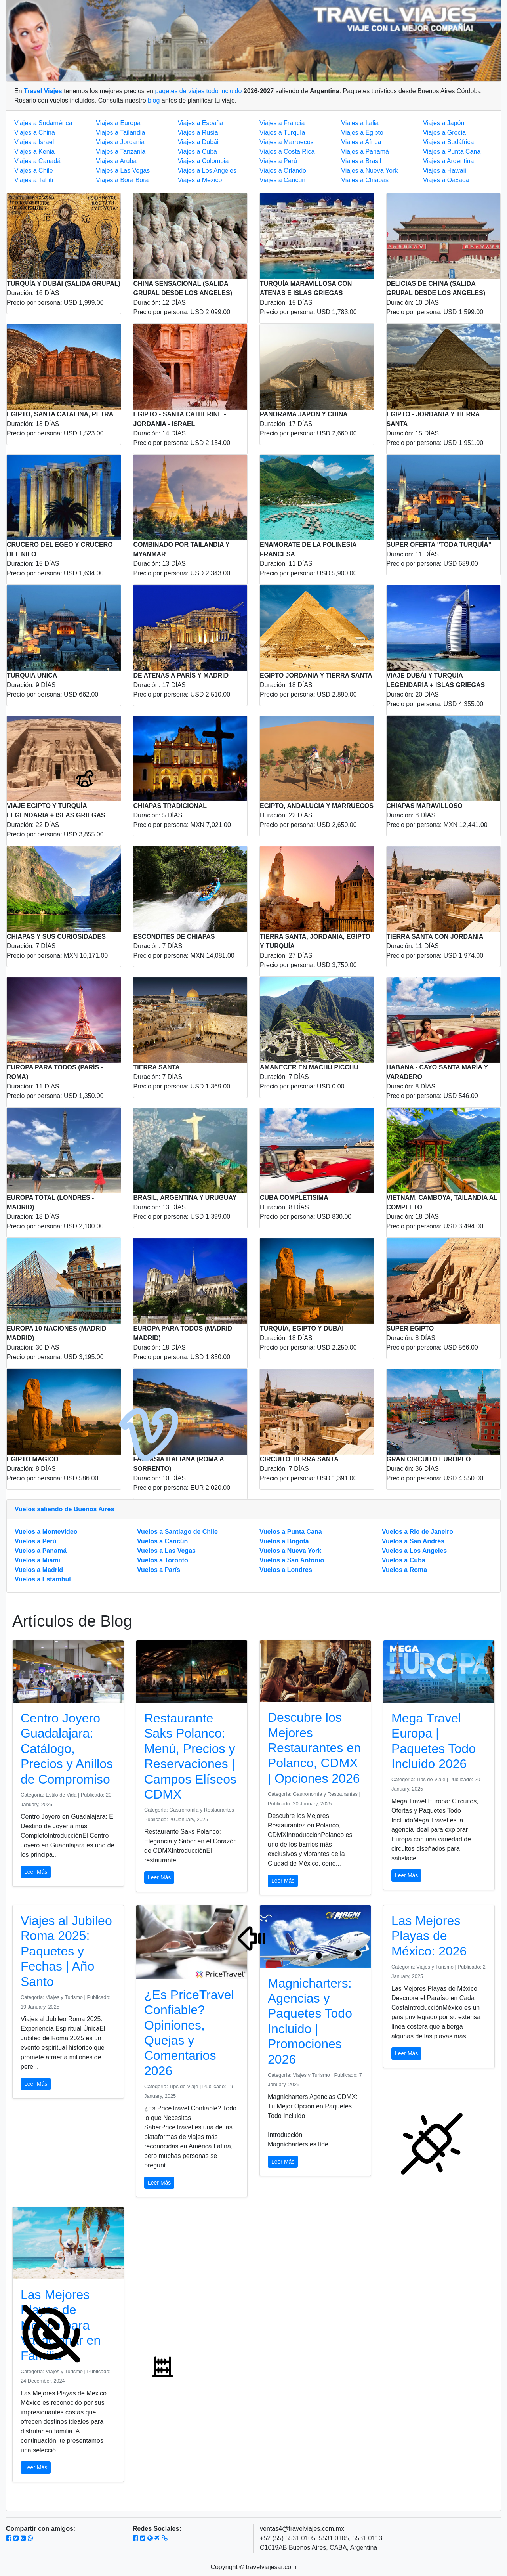 This screenshot has height=2576, width=507. I want to click on access kids or children's section, so click(85, 779).